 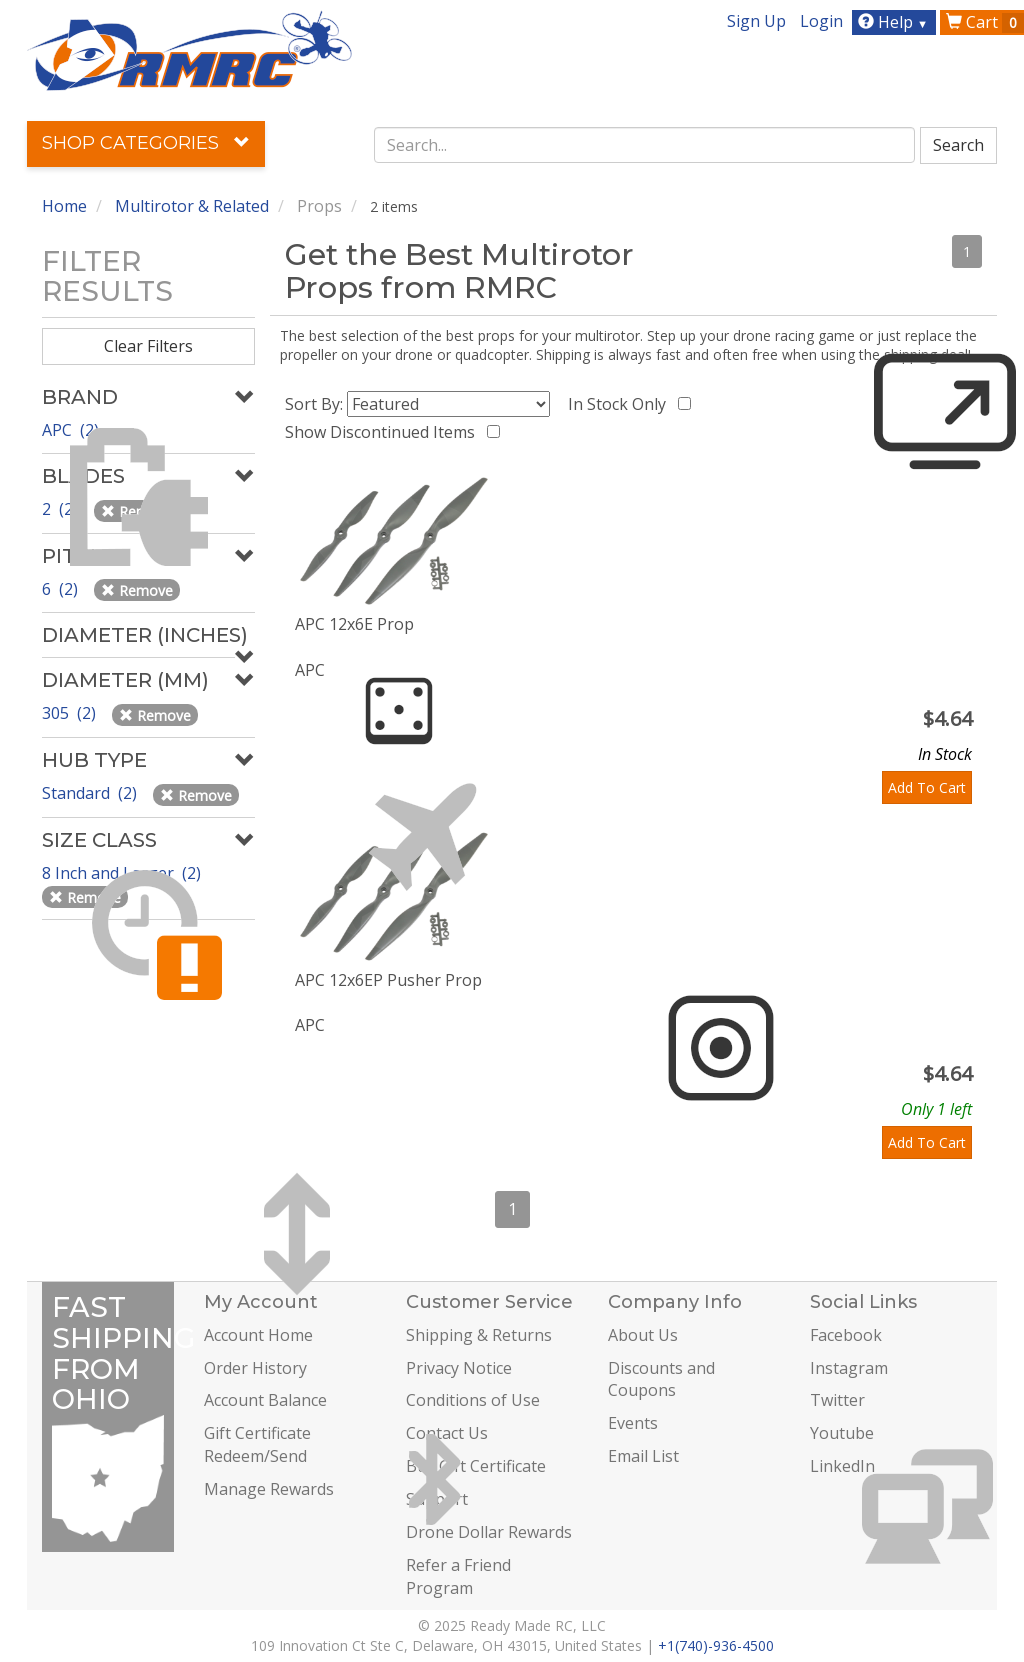 What do you see at coordinates (157, 935) in the screenshot?
I see `indicates an upcoming appointment or event` at bounding box center [157, 935].